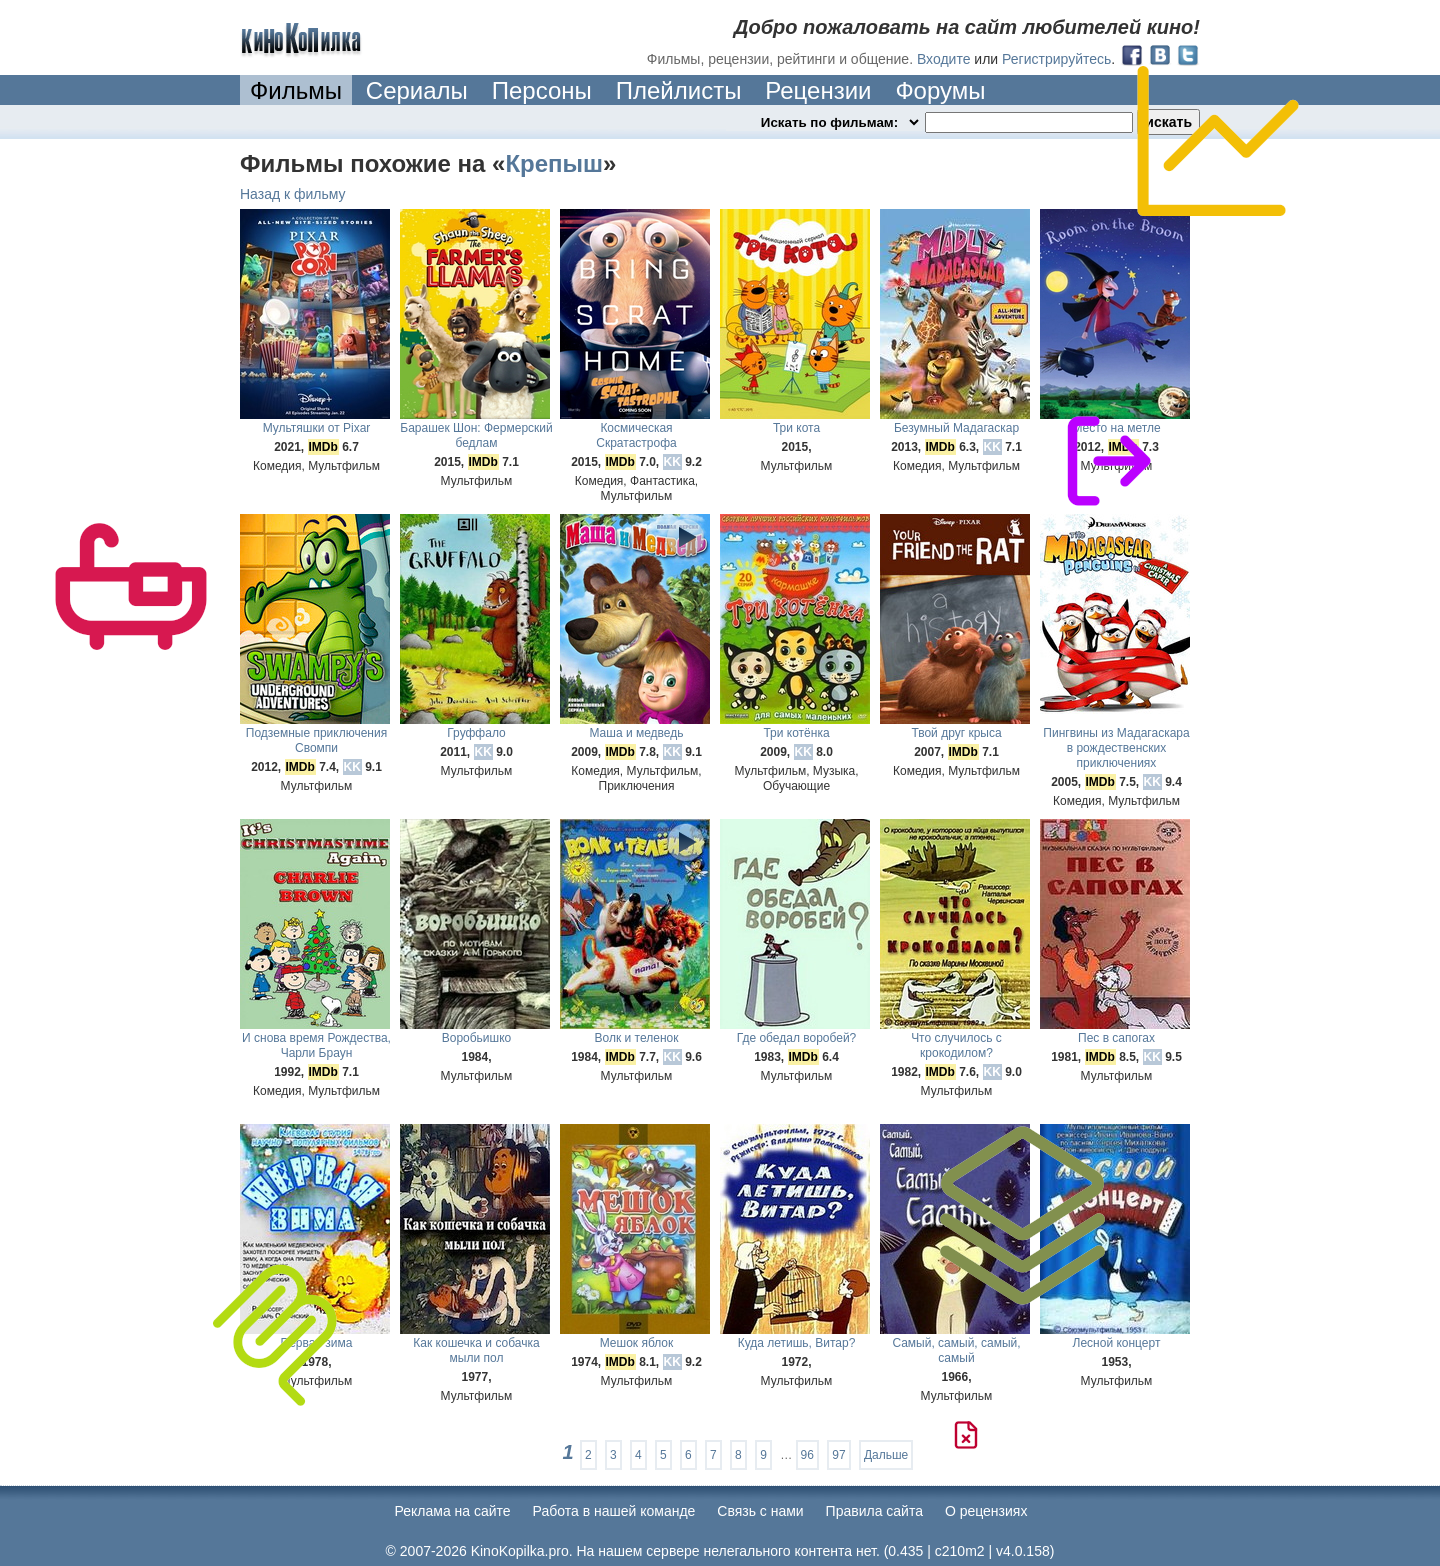  I want to click on view stacked layers or items, so click(1022, 1213).